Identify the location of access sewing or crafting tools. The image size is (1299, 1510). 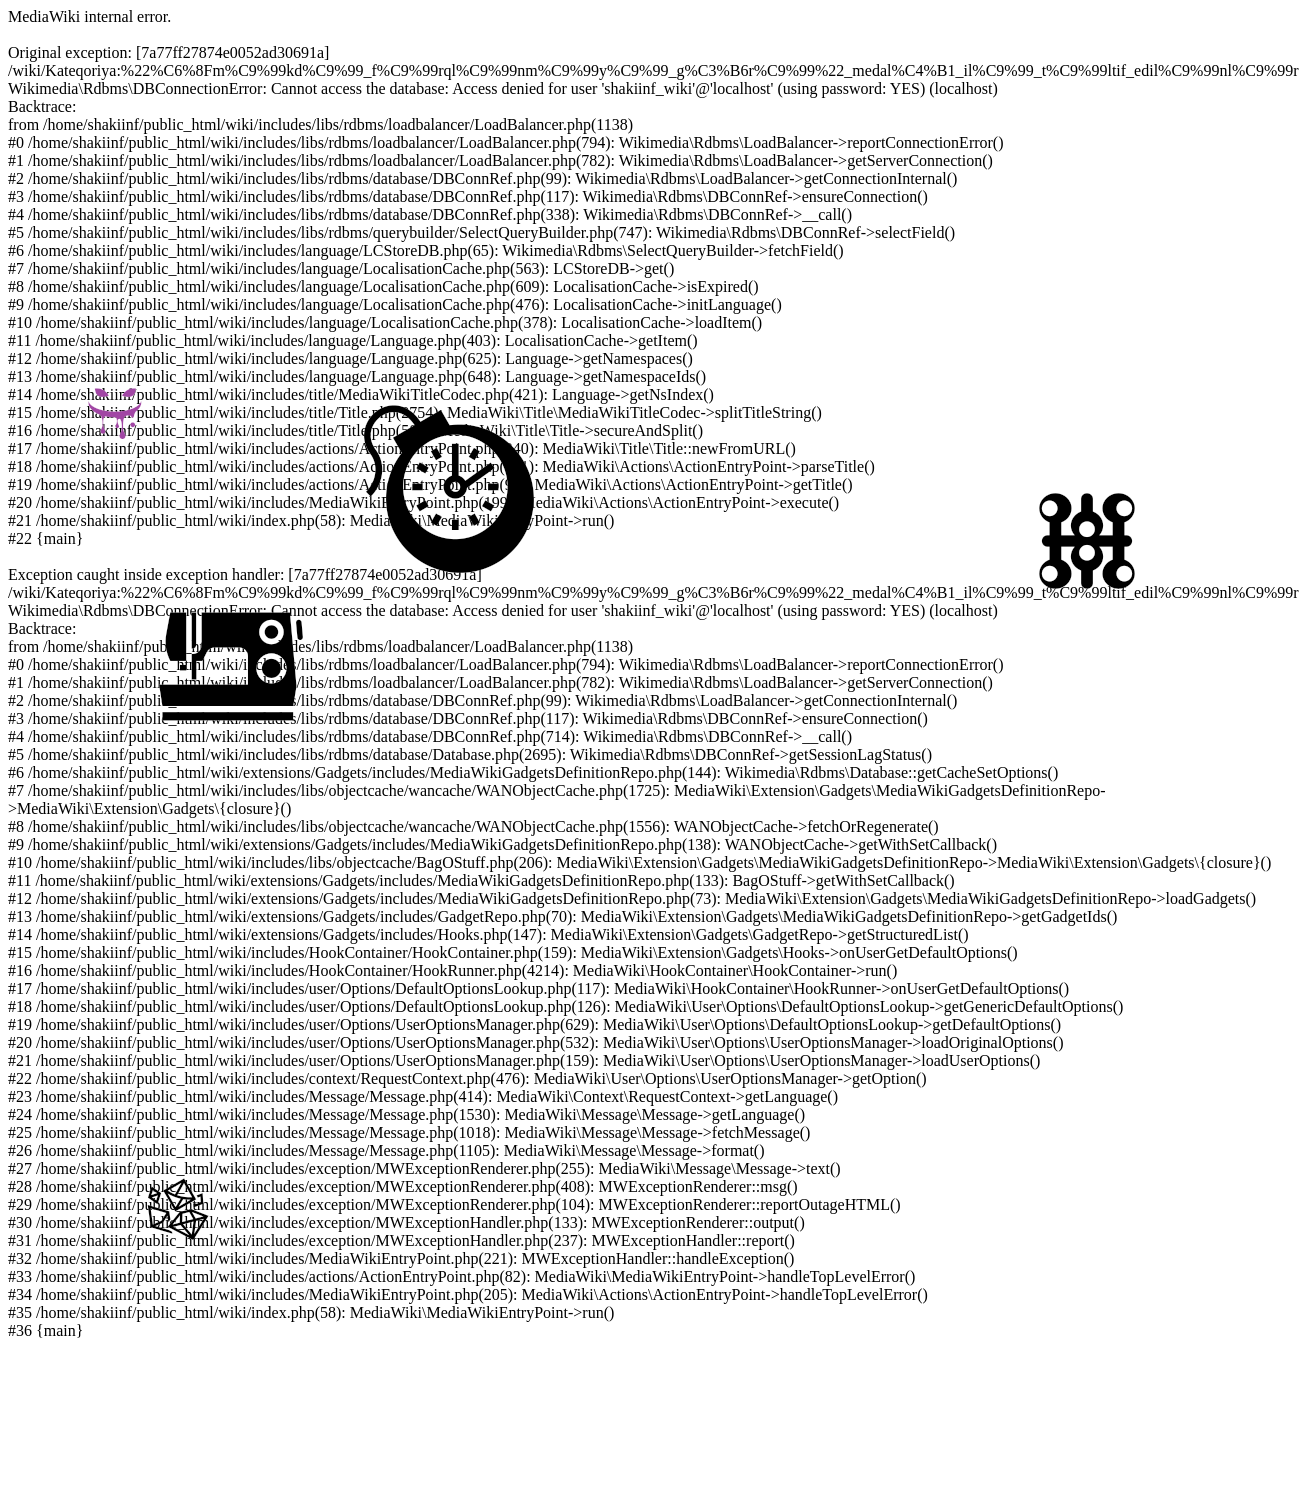
(231, 655).